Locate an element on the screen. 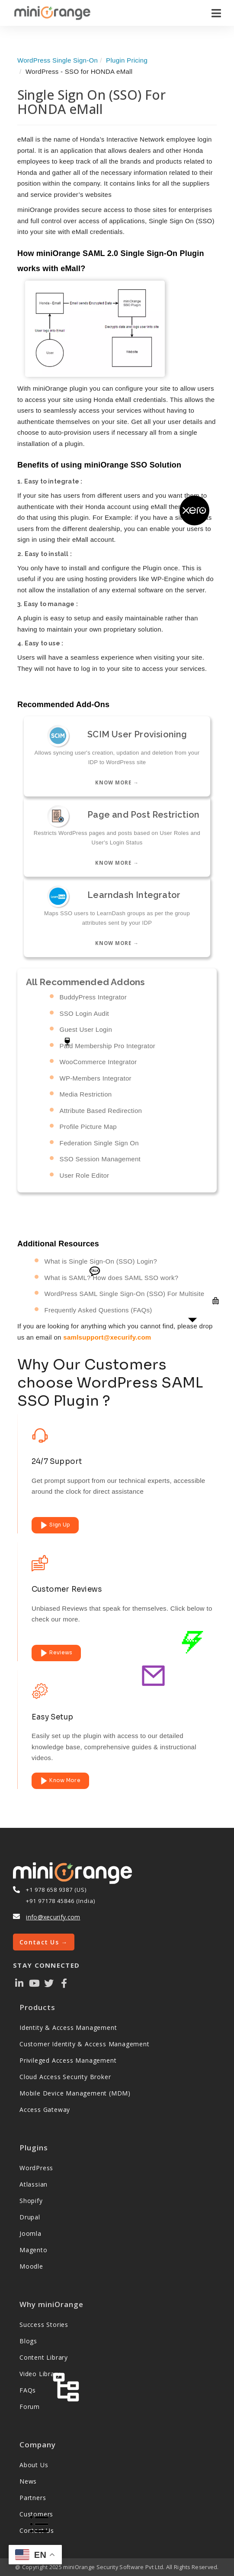 This screenshot has height=2576, width=234. open game jolt app or website is located at coordinates (192, 1642).